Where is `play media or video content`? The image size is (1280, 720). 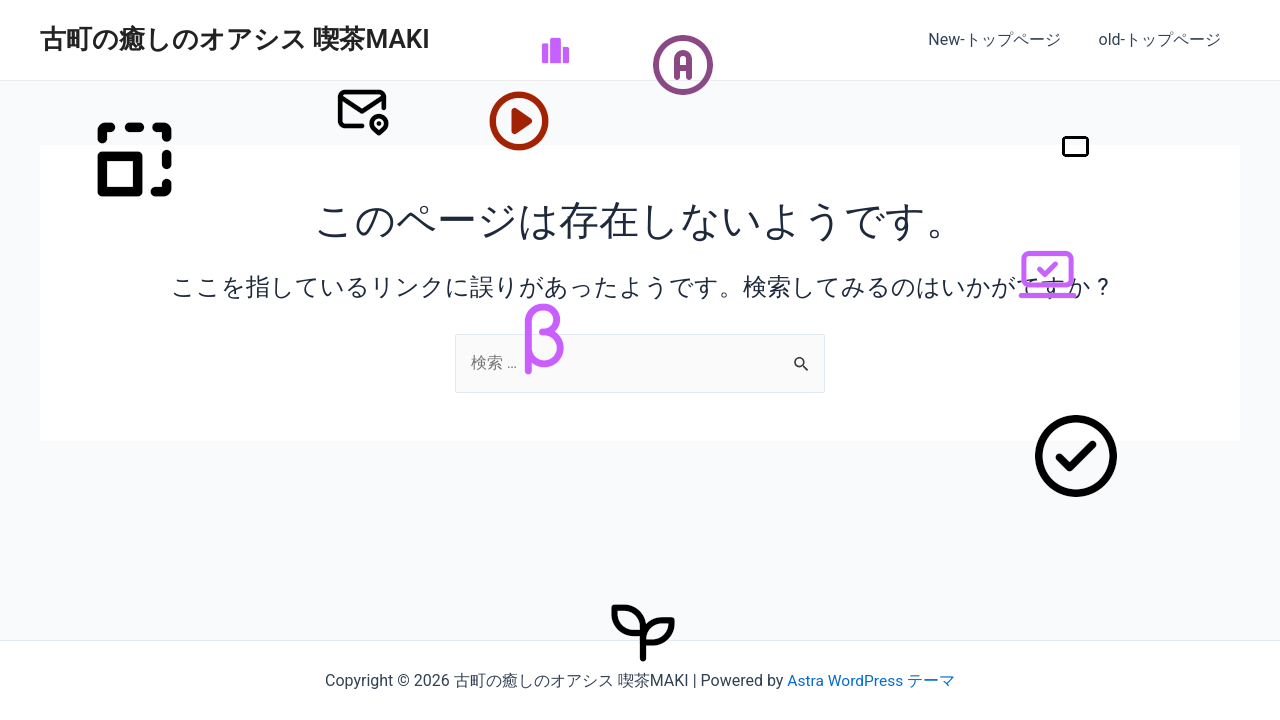 play media or video content is located at coordinates (519, 121).